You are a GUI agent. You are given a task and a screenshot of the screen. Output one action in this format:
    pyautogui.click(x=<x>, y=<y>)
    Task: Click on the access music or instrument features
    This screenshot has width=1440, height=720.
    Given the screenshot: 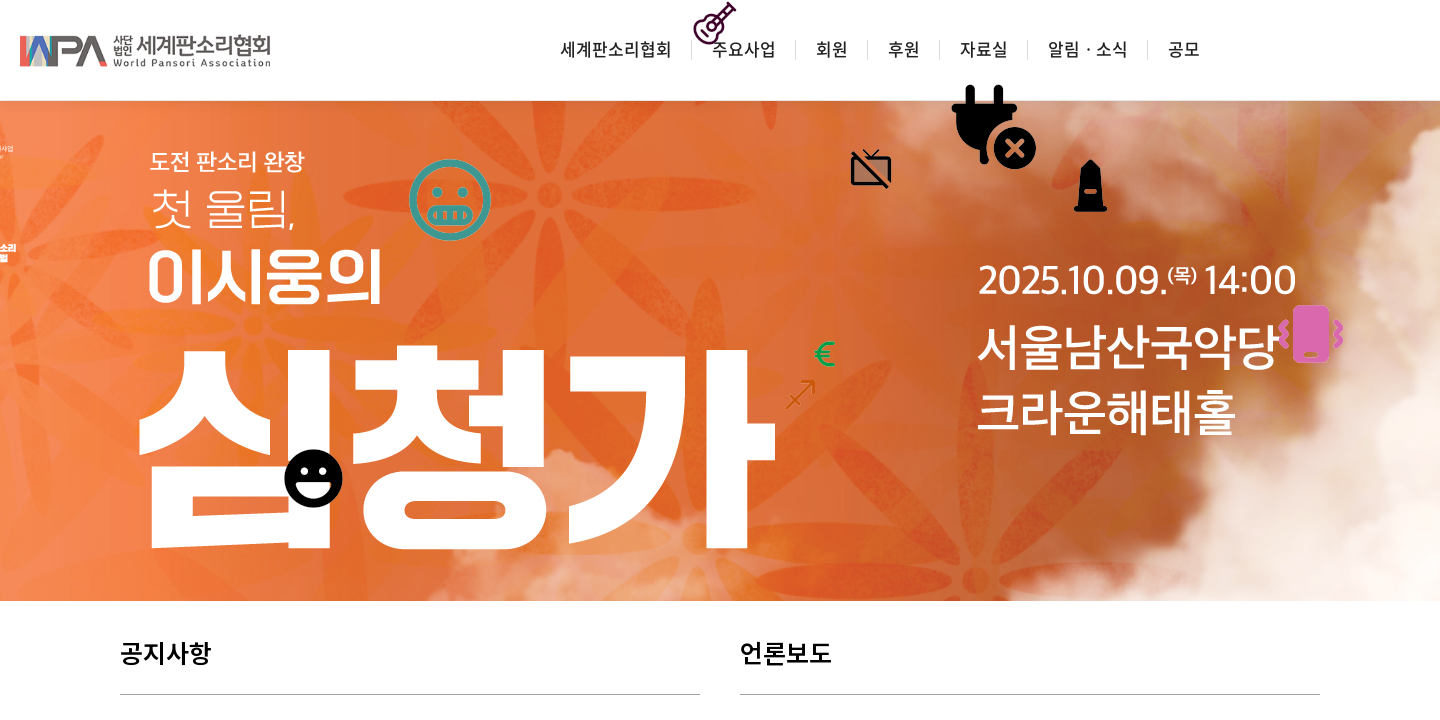 What is the action you would take?
    pyautogui.click(x=714, y=23)
    